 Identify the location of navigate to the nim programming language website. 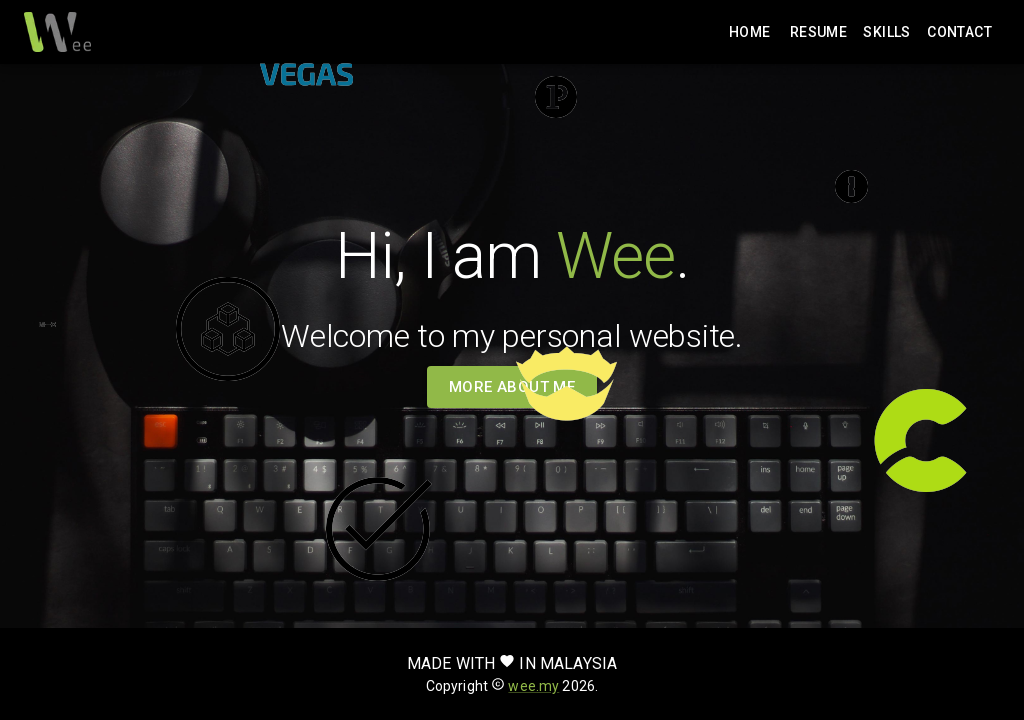
(566, 383).